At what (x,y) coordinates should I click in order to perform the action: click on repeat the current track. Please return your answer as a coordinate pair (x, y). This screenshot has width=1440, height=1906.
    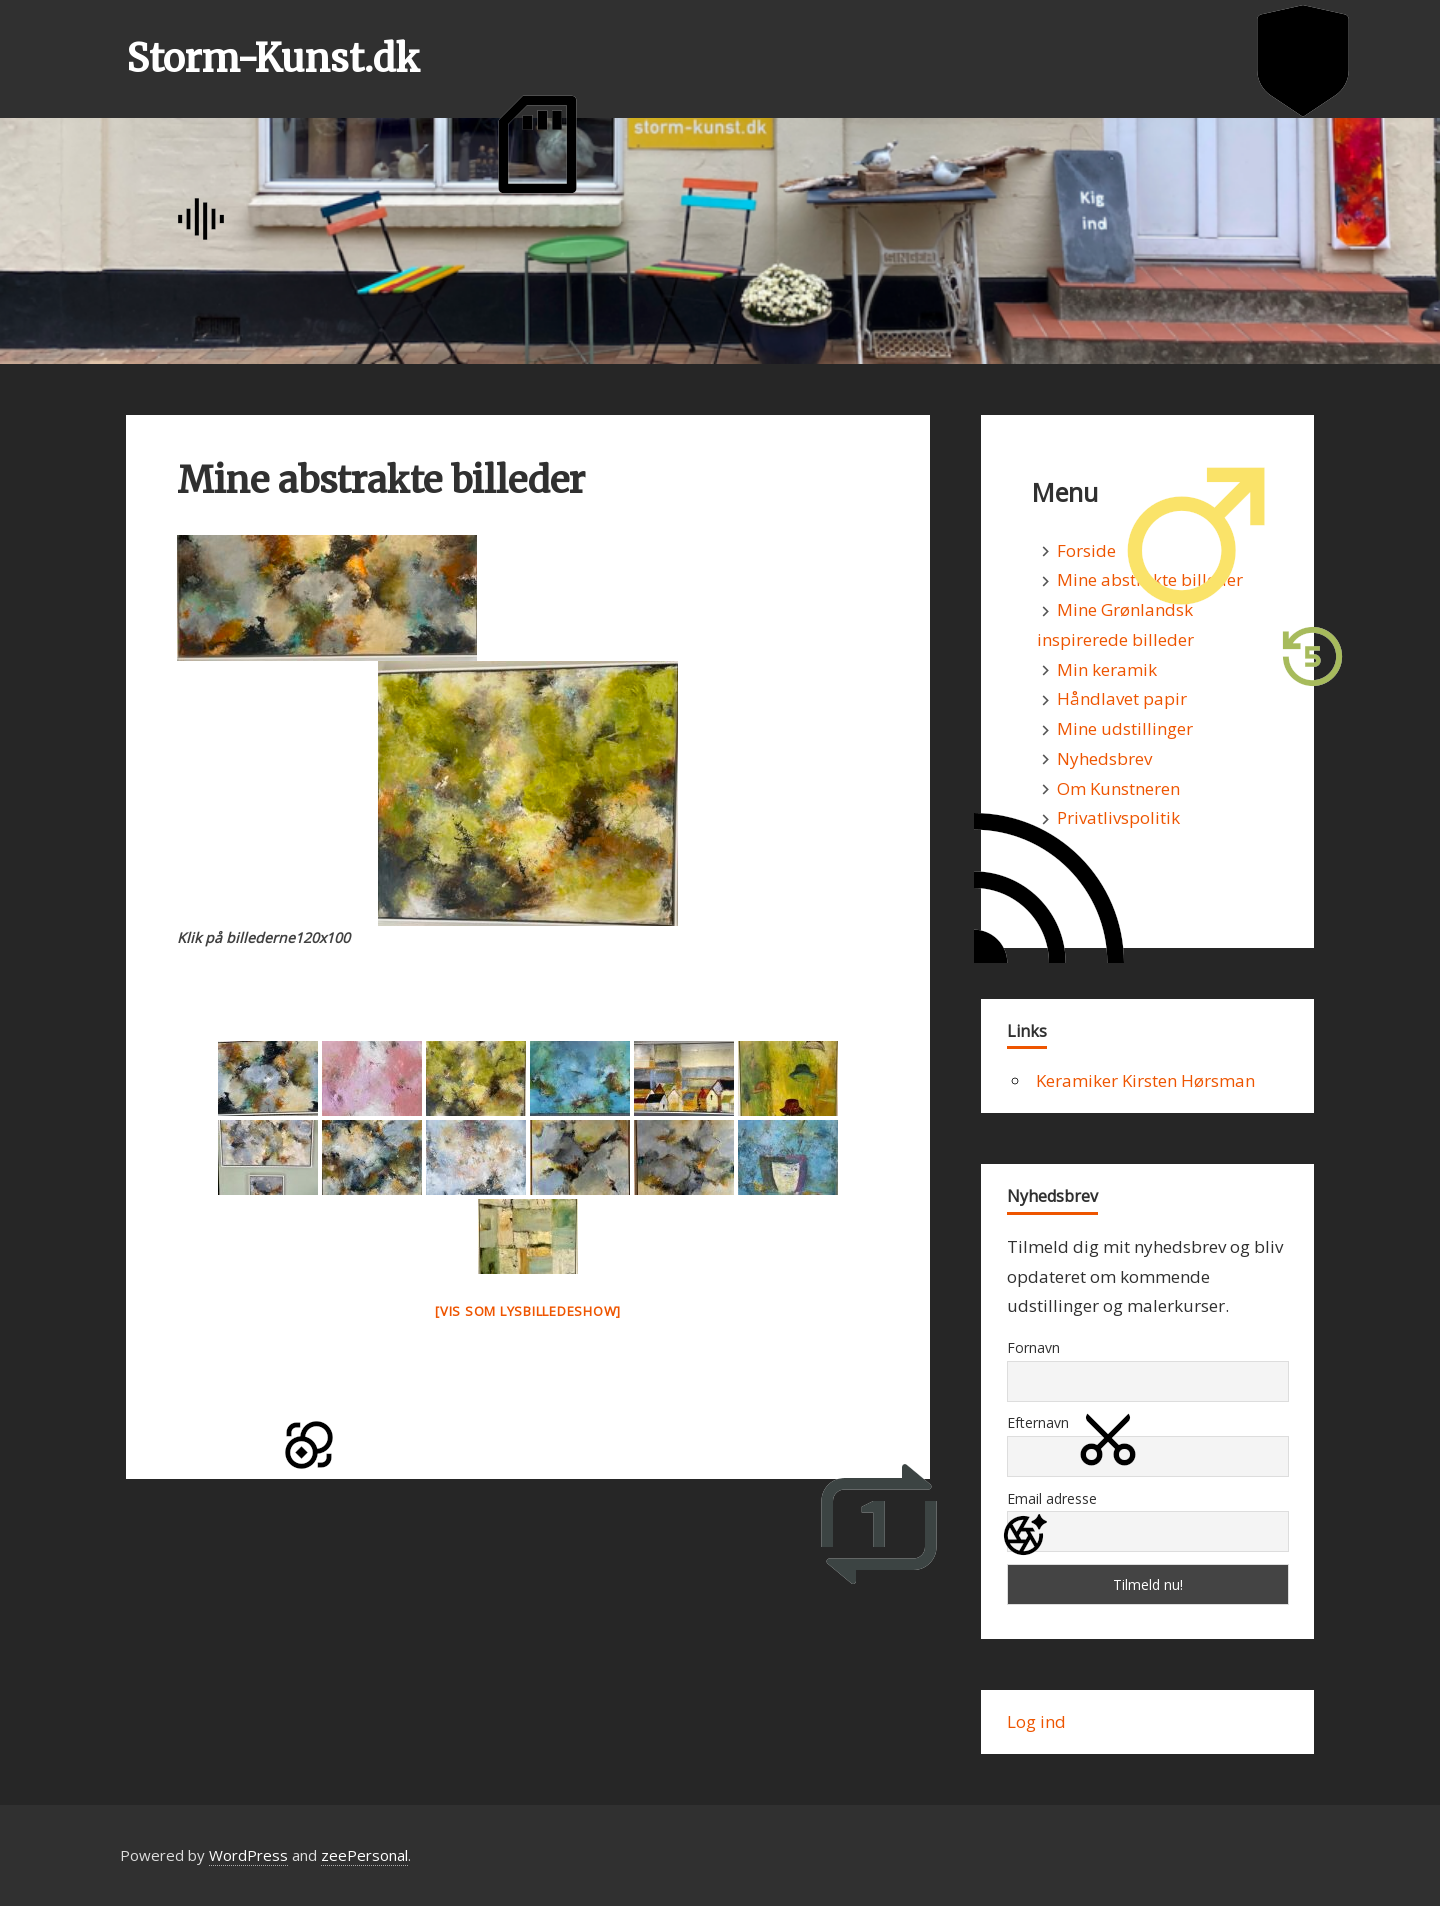
    Looking at the image, I should click on (879, 1524).